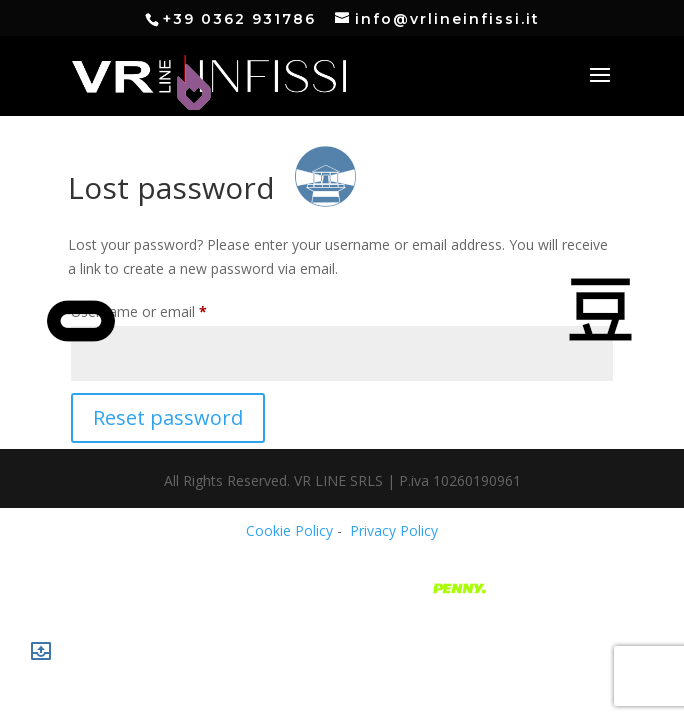  What do you see at coordinates (325, 176) in the screenshot?
I see `watchtower container monitoring service logo` at bounding box center [325, 176].